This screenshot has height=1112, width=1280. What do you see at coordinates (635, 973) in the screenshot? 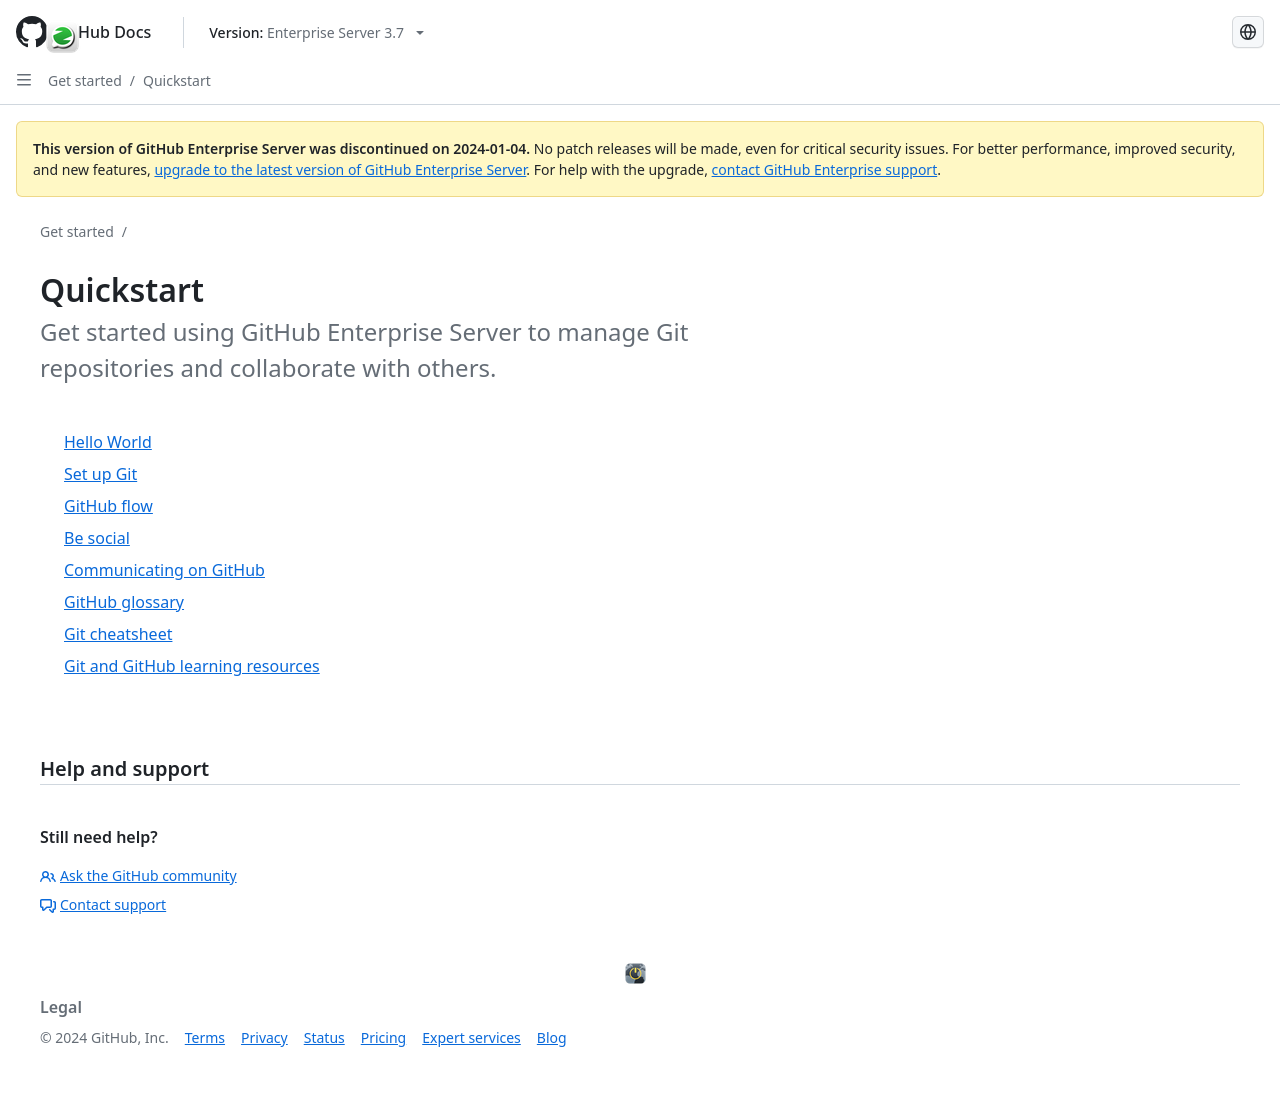
I see `configure wake-on-lan network settings` at bounding box center [635, 973].